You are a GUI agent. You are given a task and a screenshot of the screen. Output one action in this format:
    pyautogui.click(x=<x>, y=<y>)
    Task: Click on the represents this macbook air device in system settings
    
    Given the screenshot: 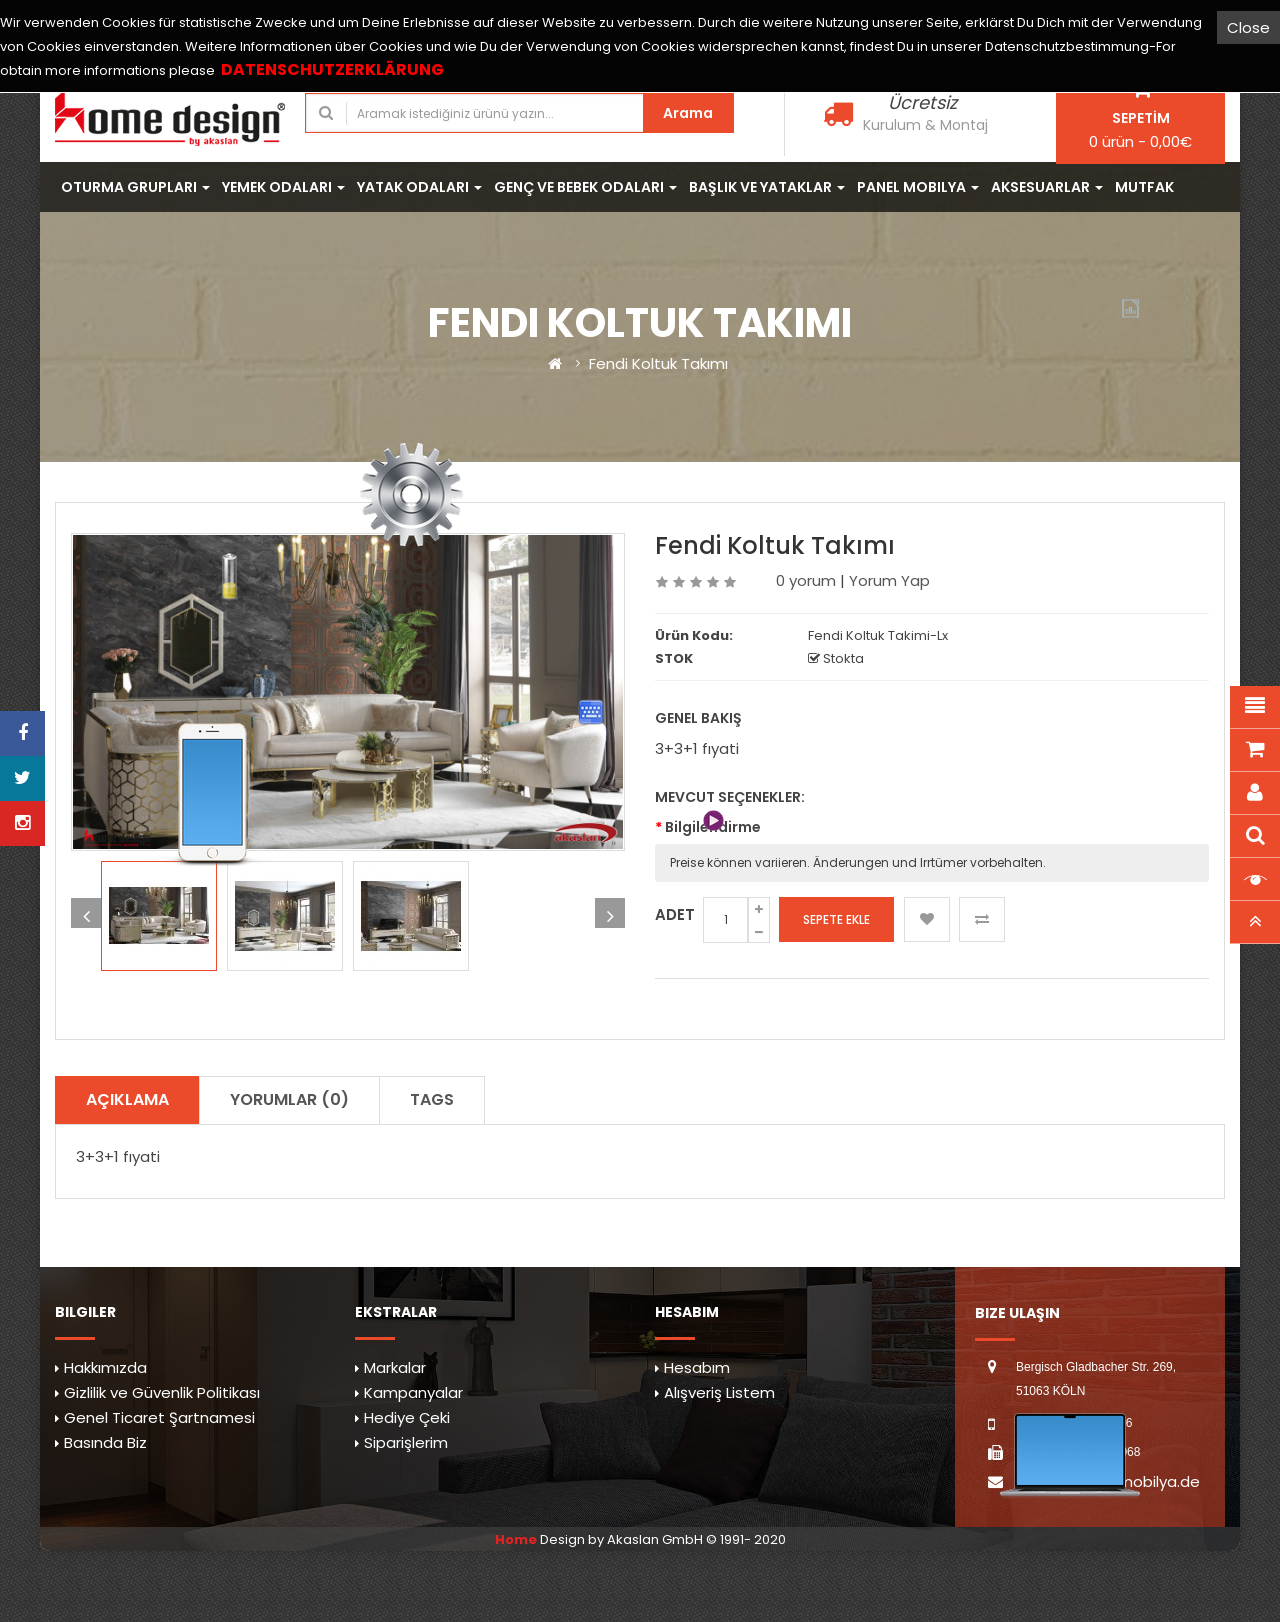 What is the action you would take?
    pyautogui.click(x=1070, y=1448)
    